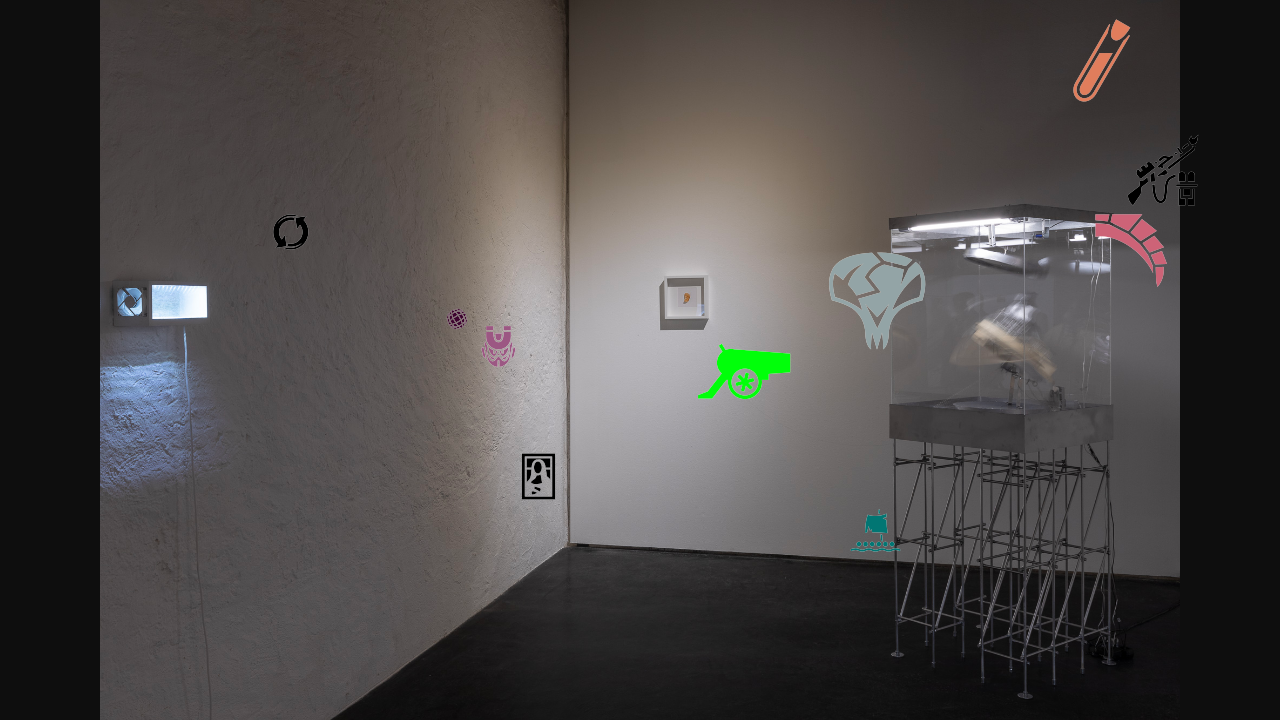 Image resolution: width=1280 pixels, height=720 pixels. What do you see at coordinates (744, 371) in the screenshot?
I see `fire or launch projectile in game` at bounding box center [744, 371].